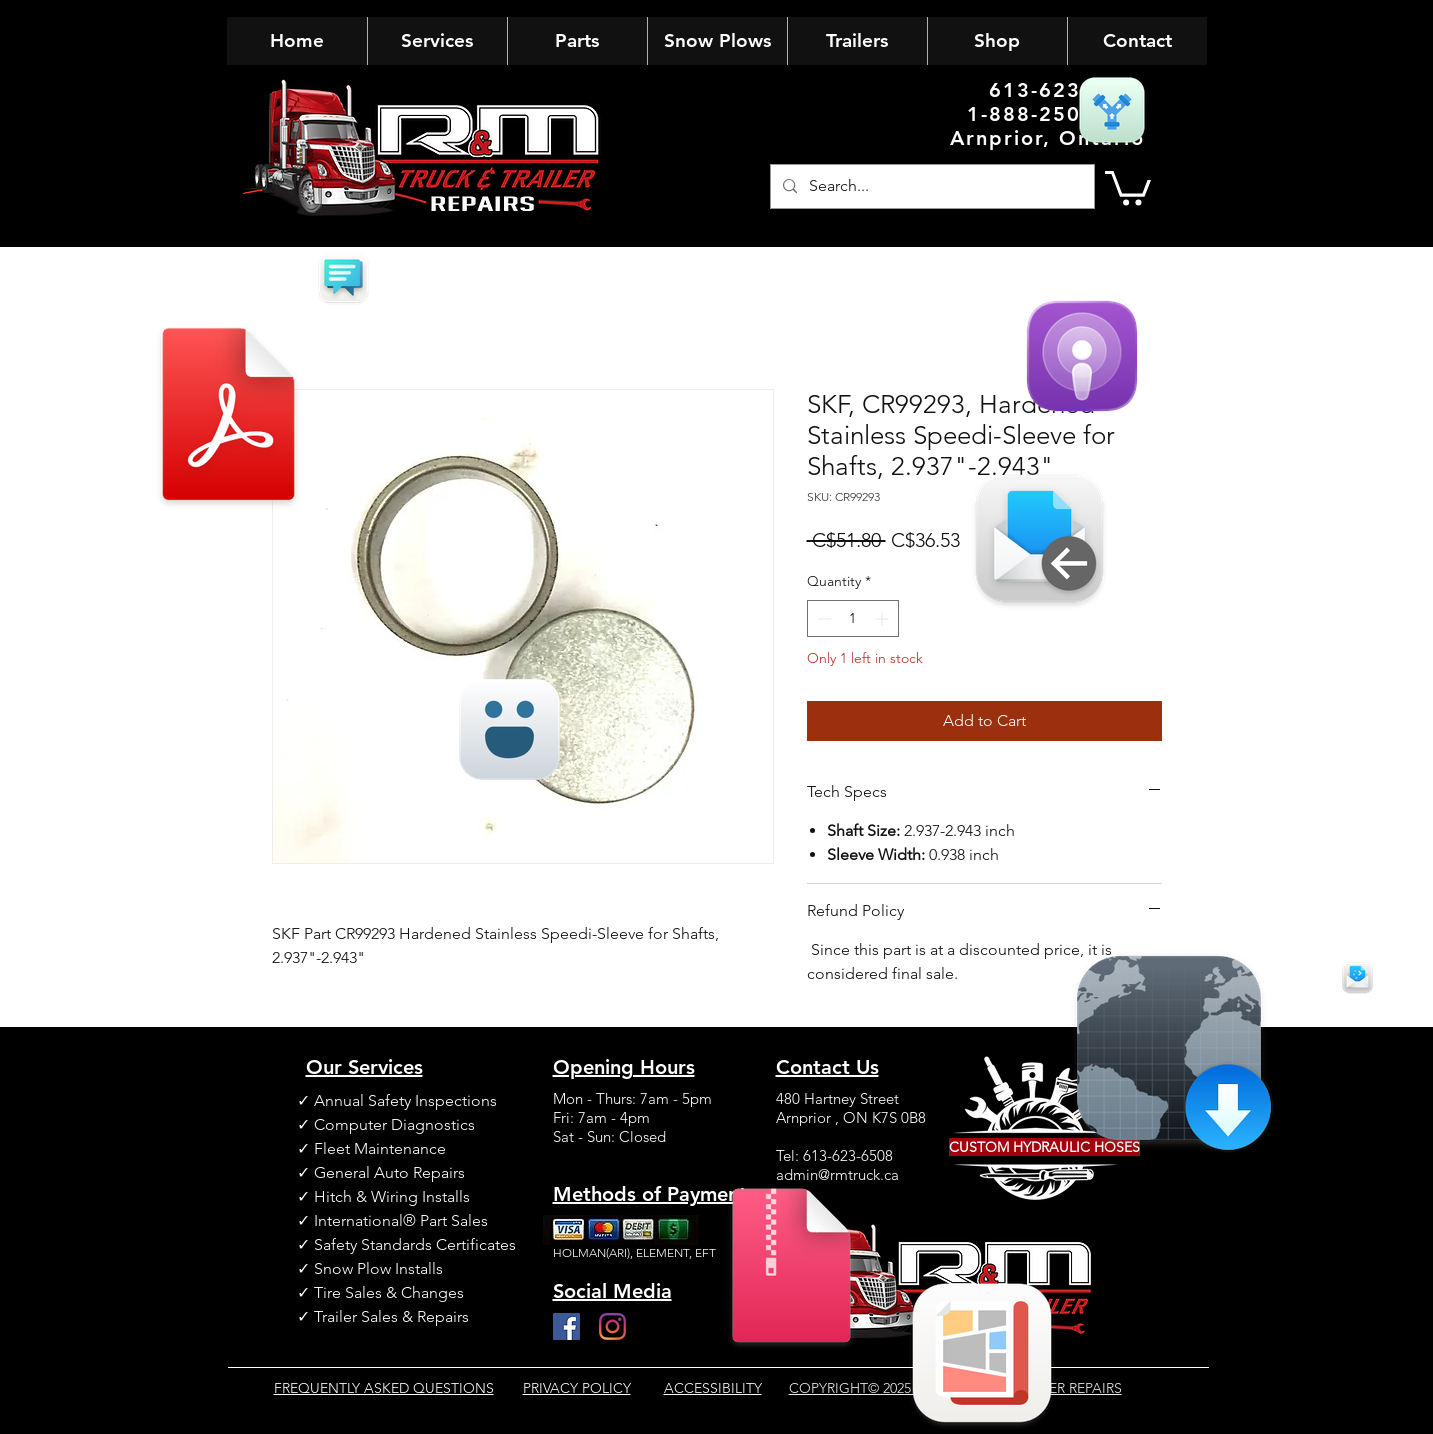 The width and height of the screenshot is (1433, 1434). What do you see at coordinates (1357, 977) in the screenshot?
I see `open sieve mail filter editor` at bounding box center [1357, 977].